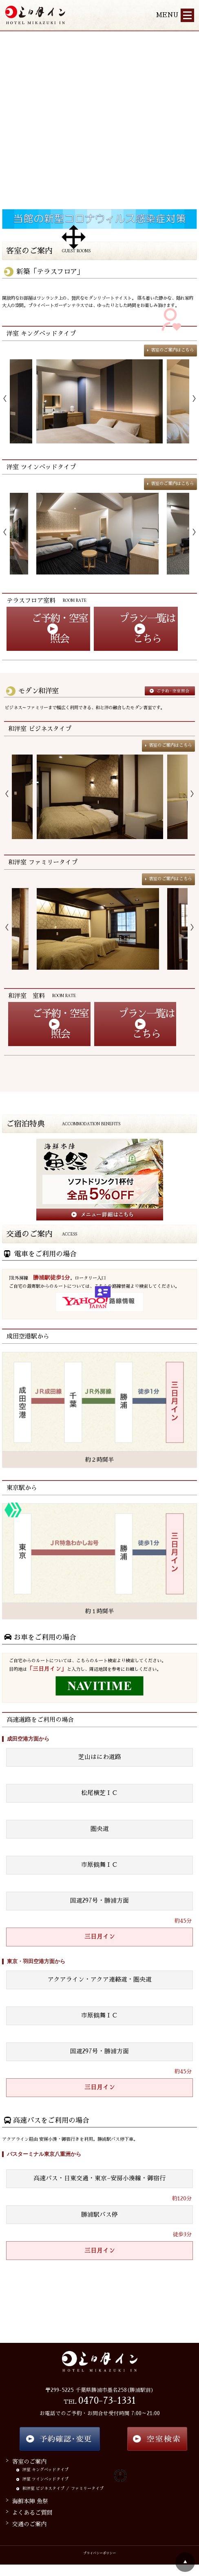  I want to click on electrical outlet or power socket indicator, so click(120, 2476).